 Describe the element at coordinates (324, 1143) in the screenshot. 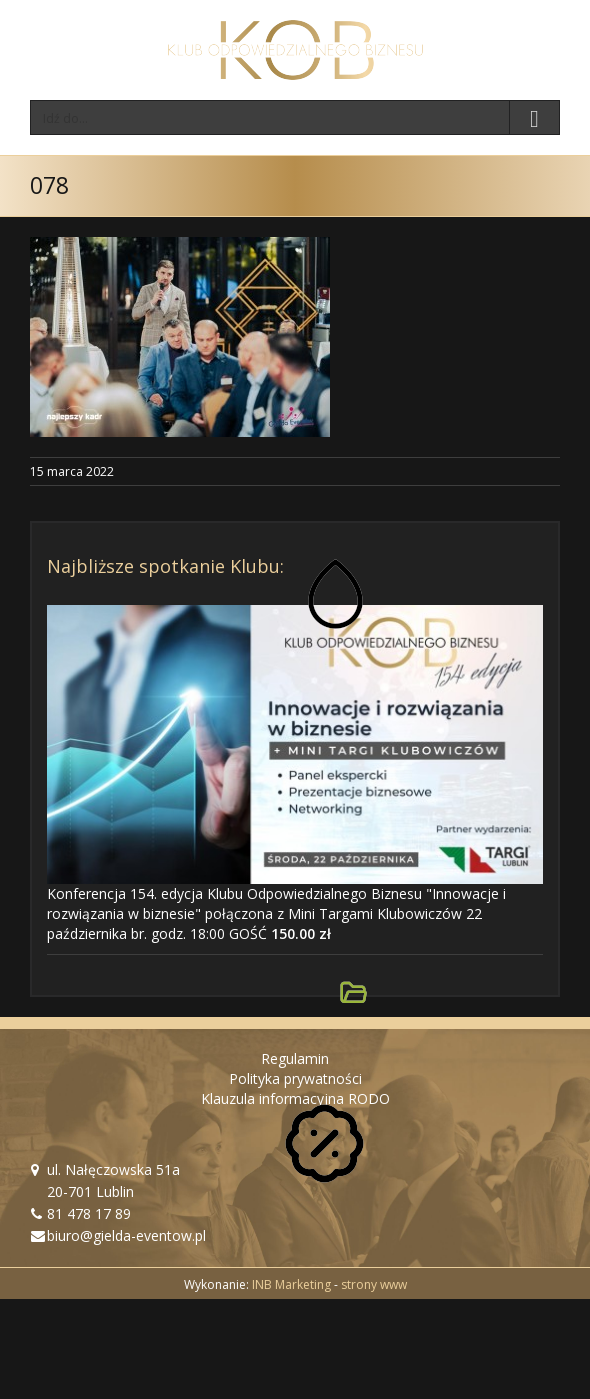

I see `view available discounts or promotions` at that location.